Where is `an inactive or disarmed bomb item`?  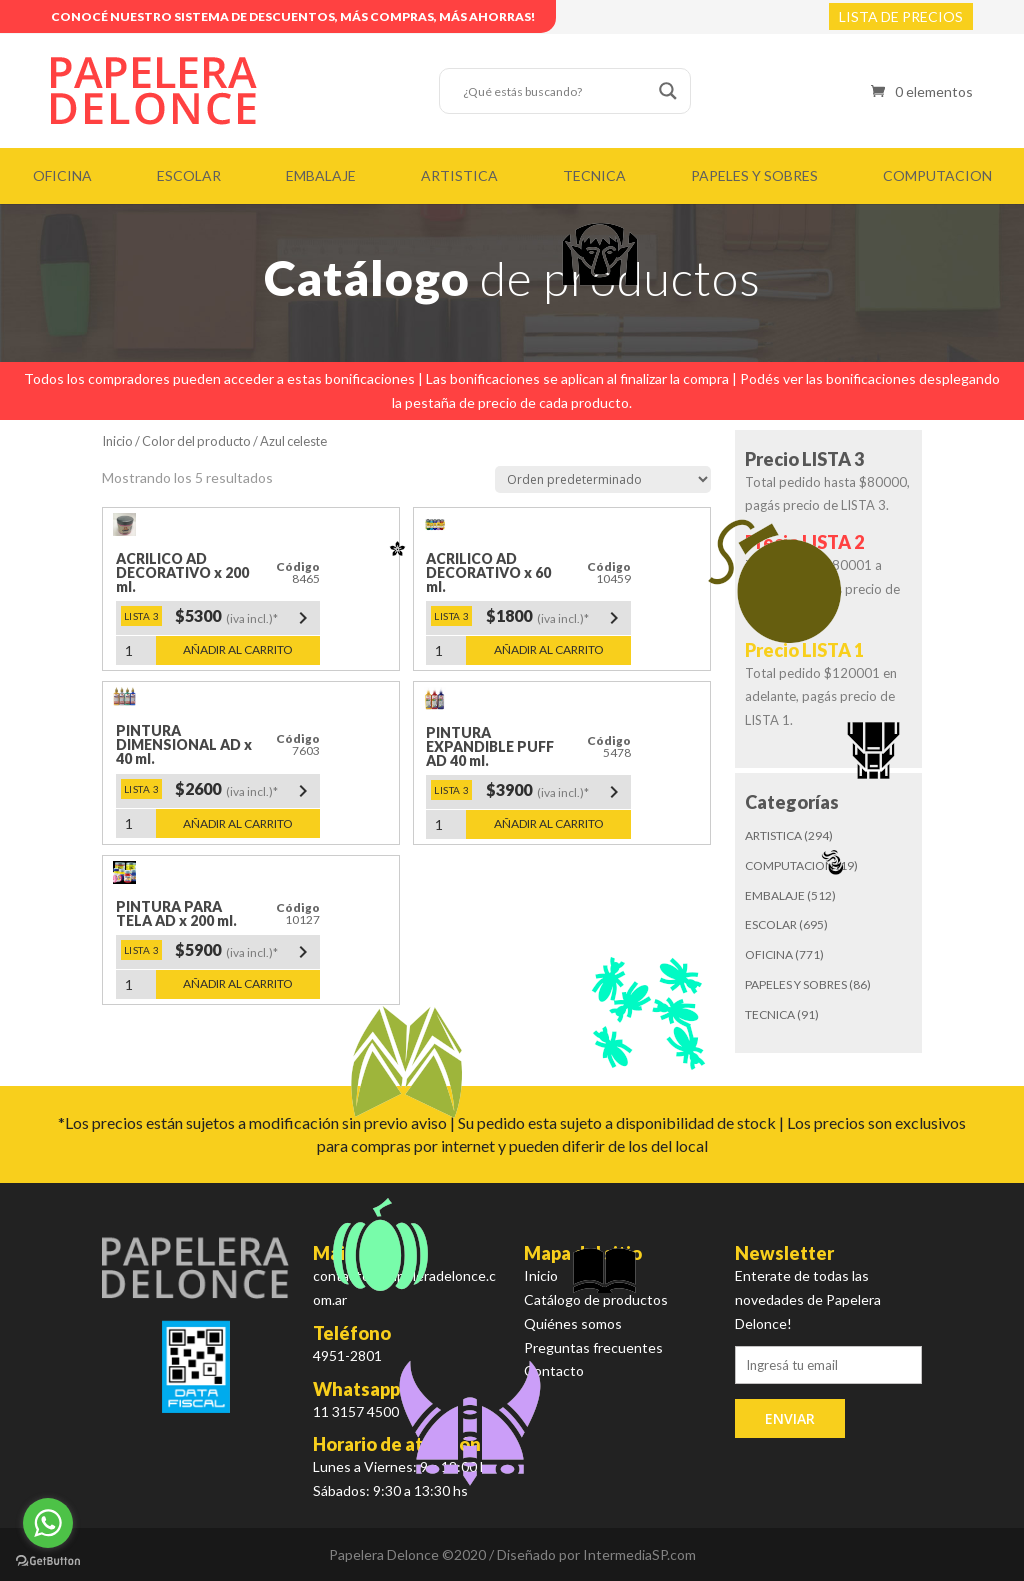
an inactive or disarmed bomb item is located at coordinates (775, 580).